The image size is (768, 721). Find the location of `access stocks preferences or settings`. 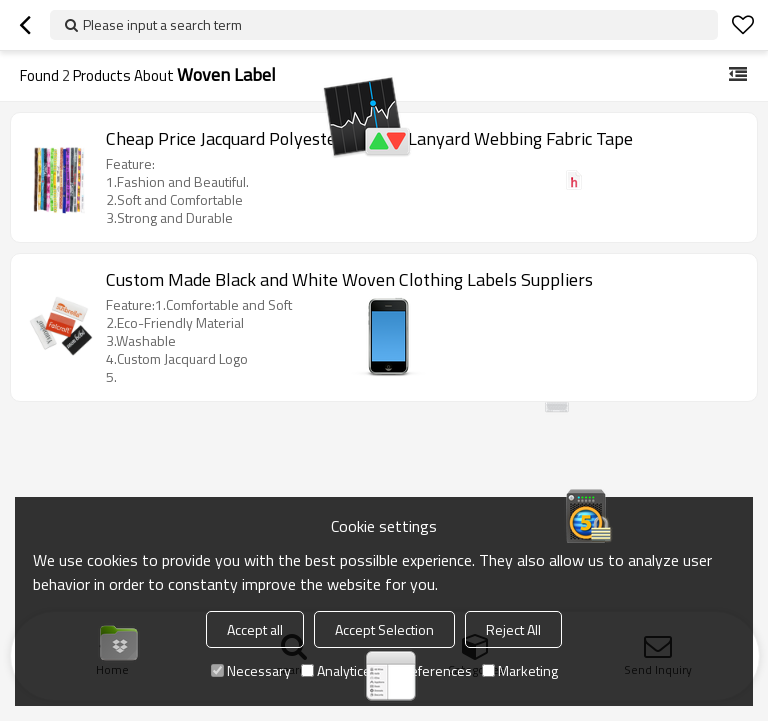

access stocks preferences or settings is located at coordinates (366, 116).